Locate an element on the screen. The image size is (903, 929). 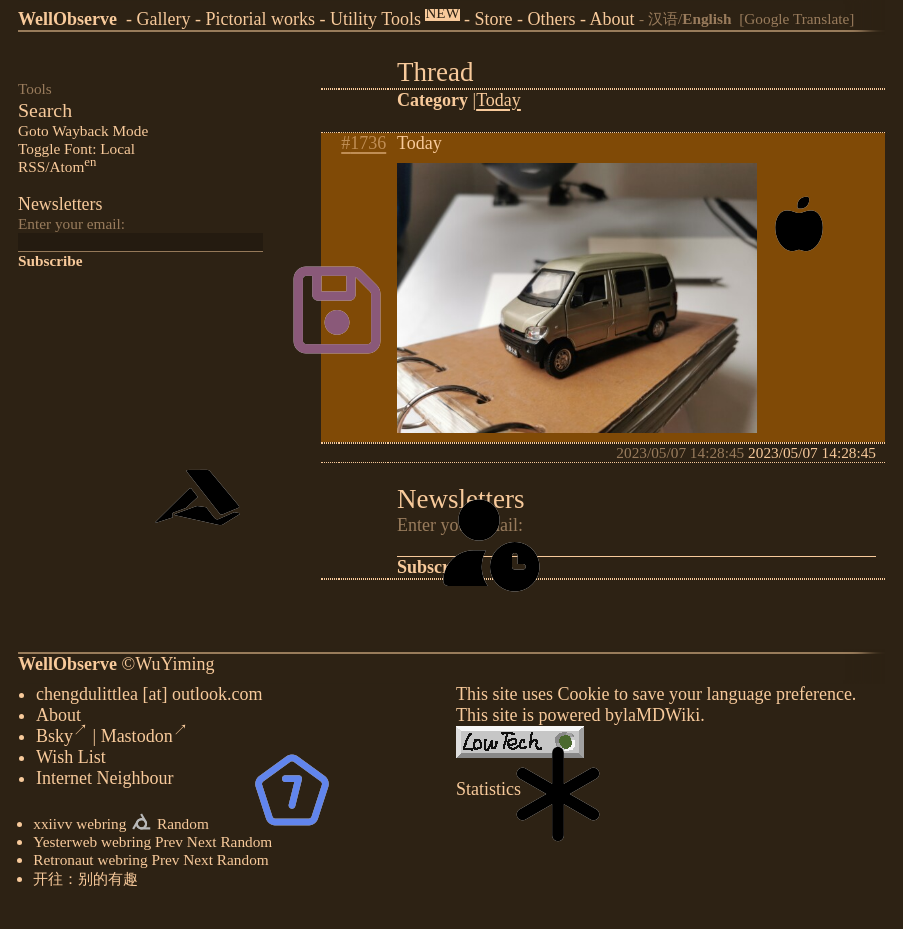
accusoft company logo is located at coordinates (197, 497).